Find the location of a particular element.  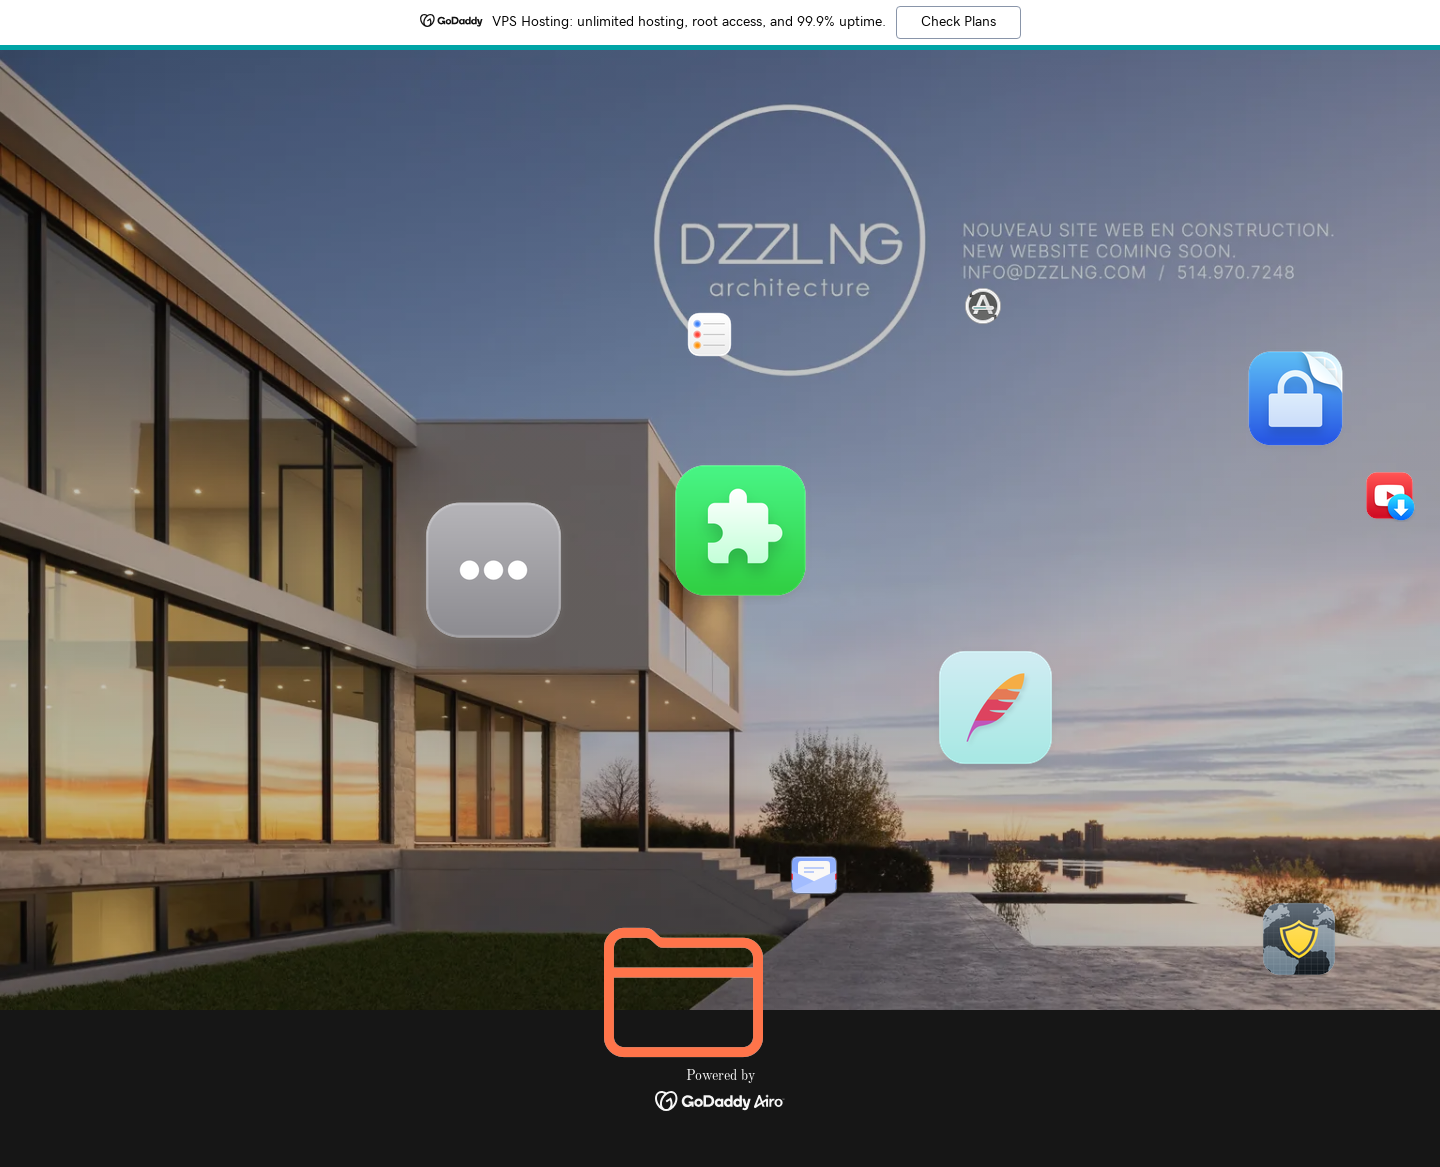

open vpn settings and preferences is located at coordinates (1299, 939).